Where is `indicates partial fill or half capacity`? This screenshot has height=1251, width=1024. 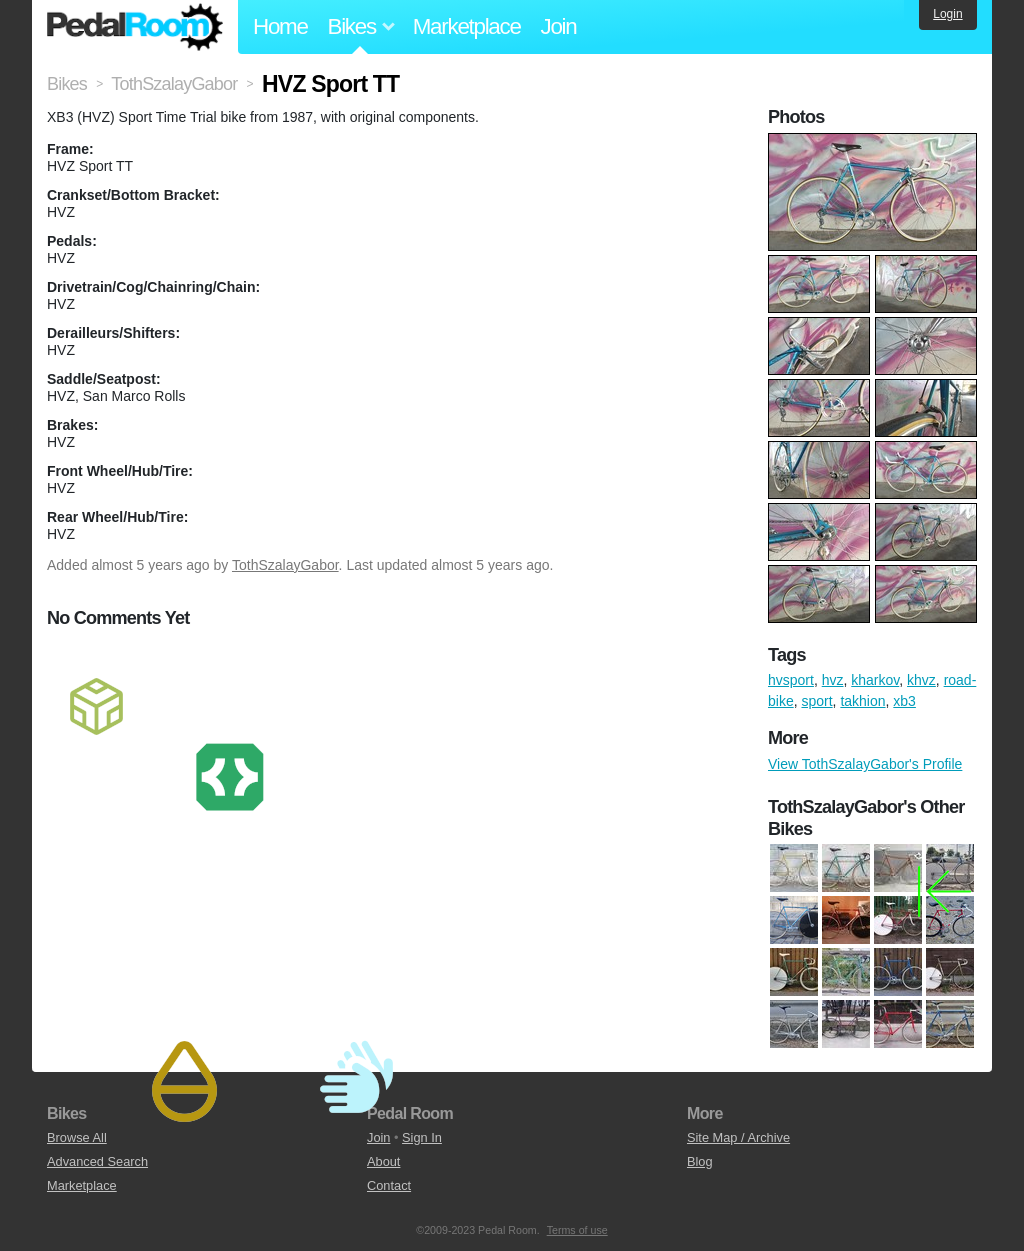
indicates partial fill or half capacity is located at coordinates (184, 1081).